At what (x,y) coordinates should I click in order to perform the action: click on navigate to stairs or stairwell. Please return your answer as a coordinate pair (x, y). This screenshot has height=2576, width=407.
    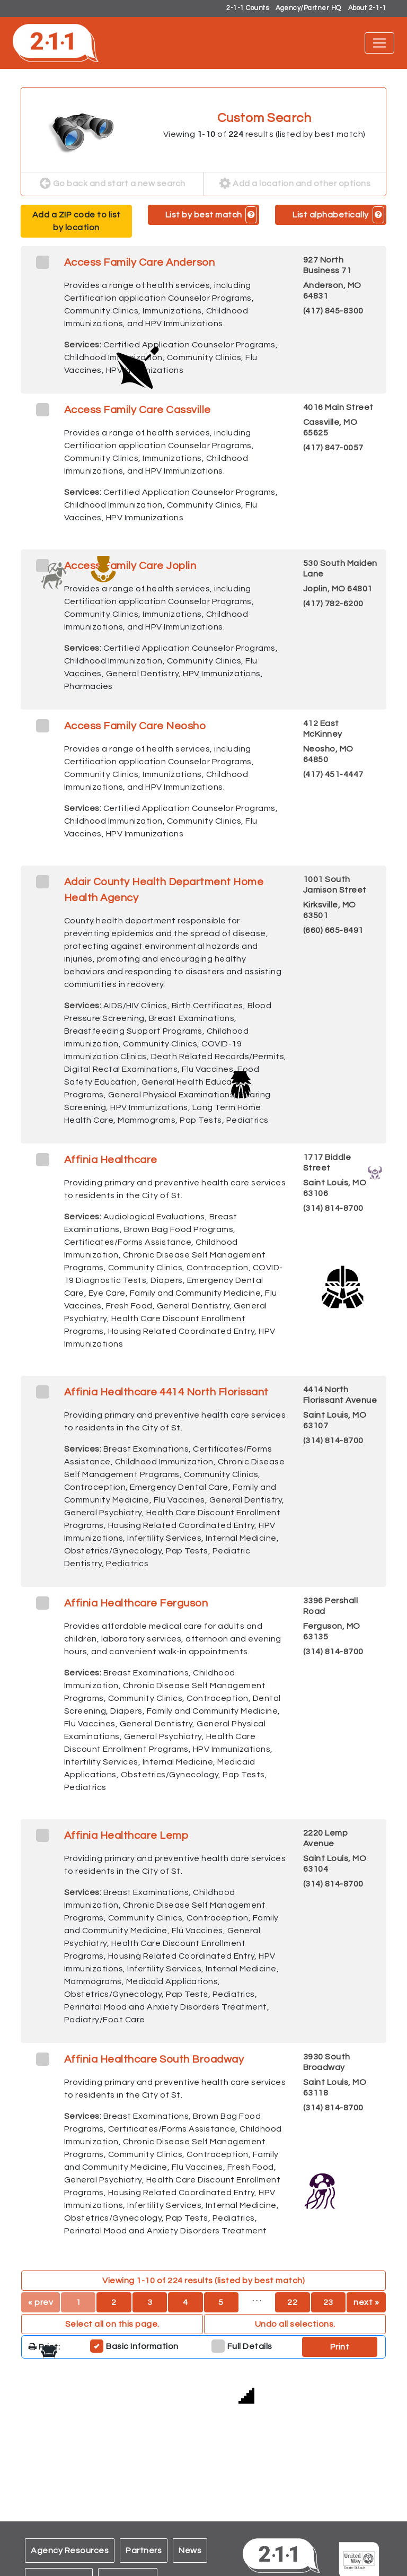
    Looking at the image, I should click on (246, 2396).